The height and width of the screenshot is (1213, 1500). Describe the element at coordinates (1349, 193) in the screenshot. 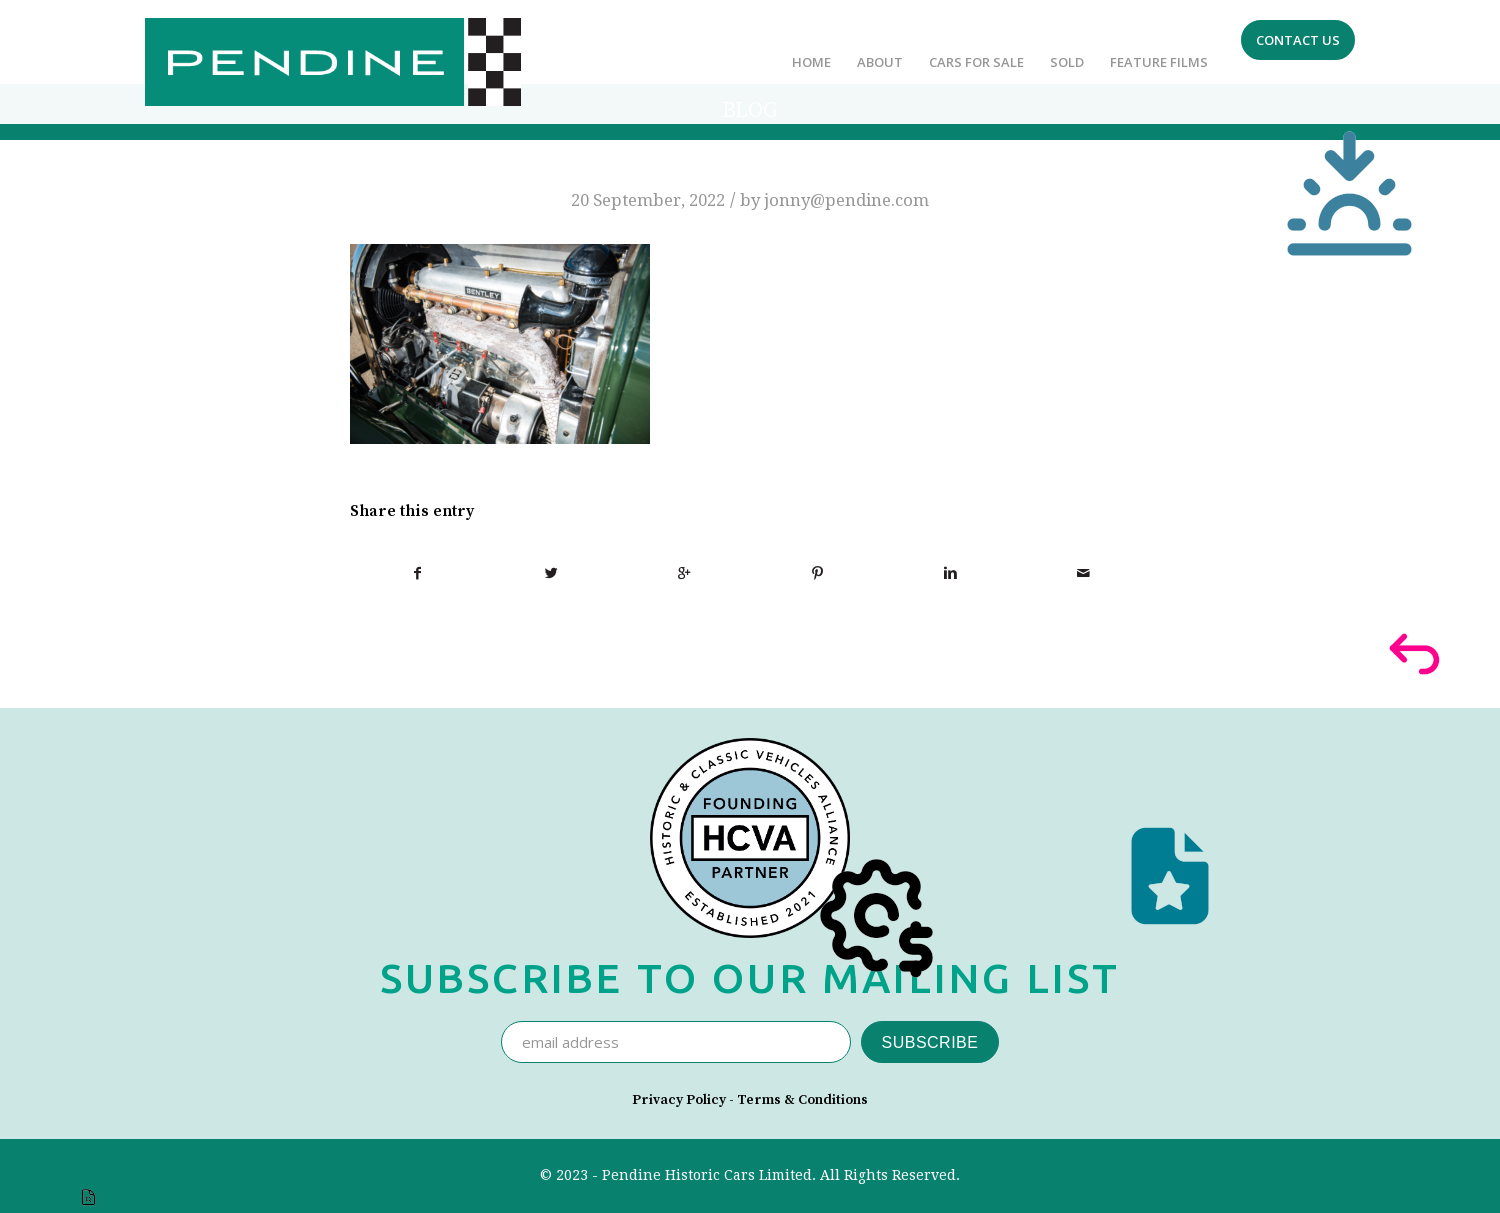

I see `set display to evening or night mode` at that location.